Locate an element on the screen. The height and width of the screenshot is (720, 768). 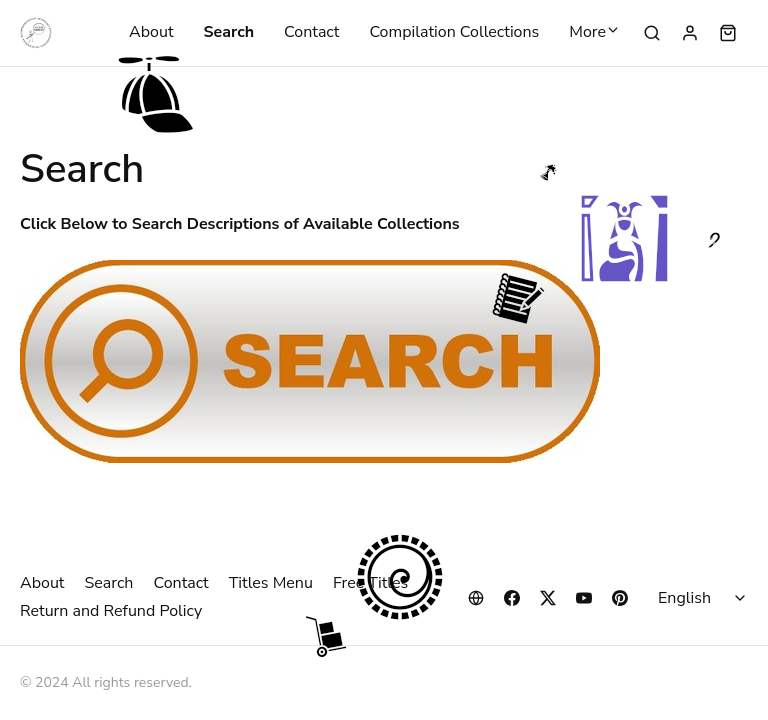
access alchemy or crafting features is located at coordinates (548, 172).